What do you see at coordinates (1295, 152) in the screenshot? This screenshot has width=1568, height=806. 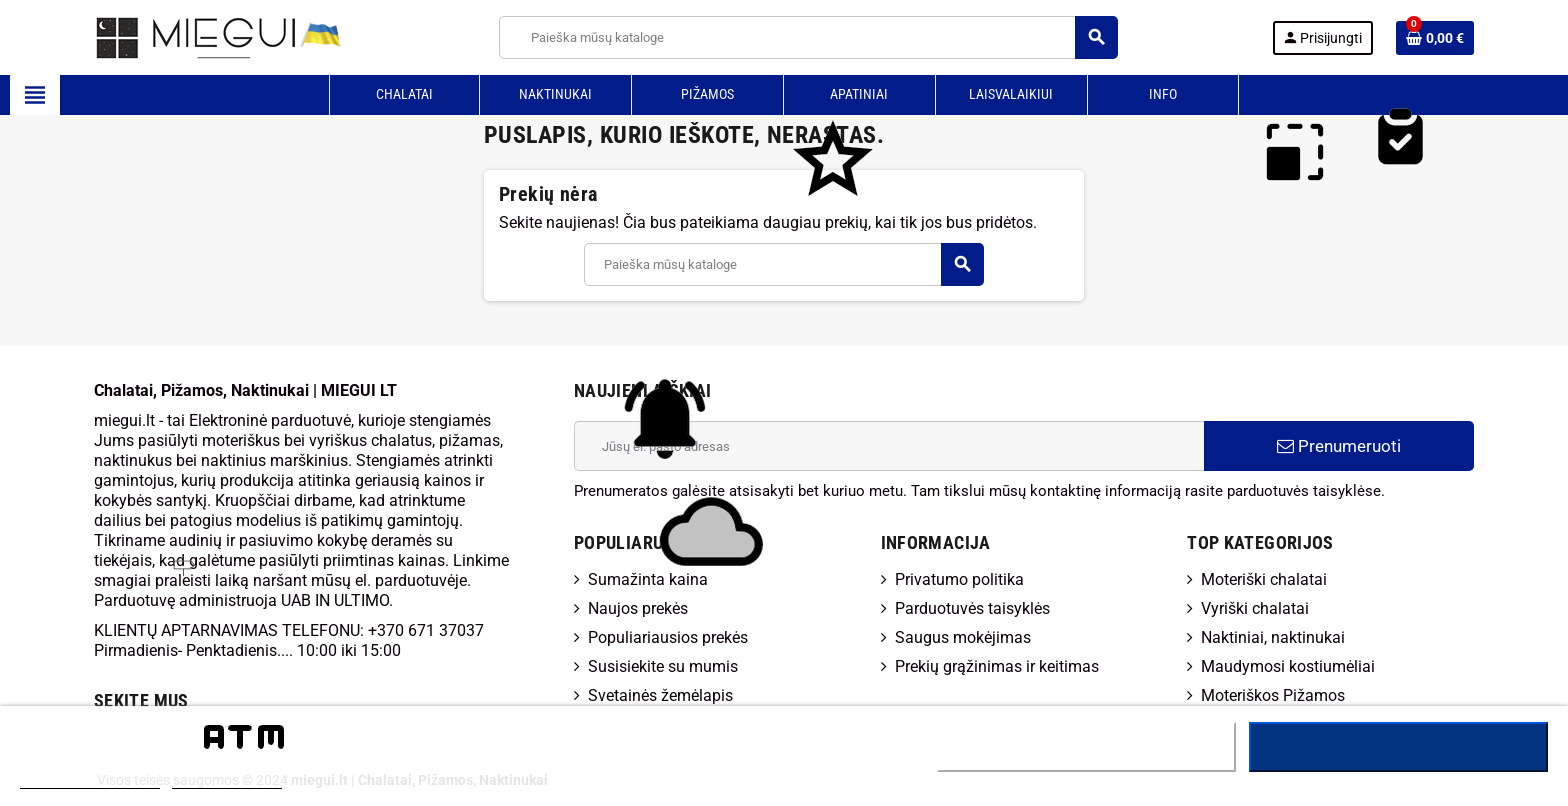 I see `resize an element or window` at bounding box center [1295, 152].